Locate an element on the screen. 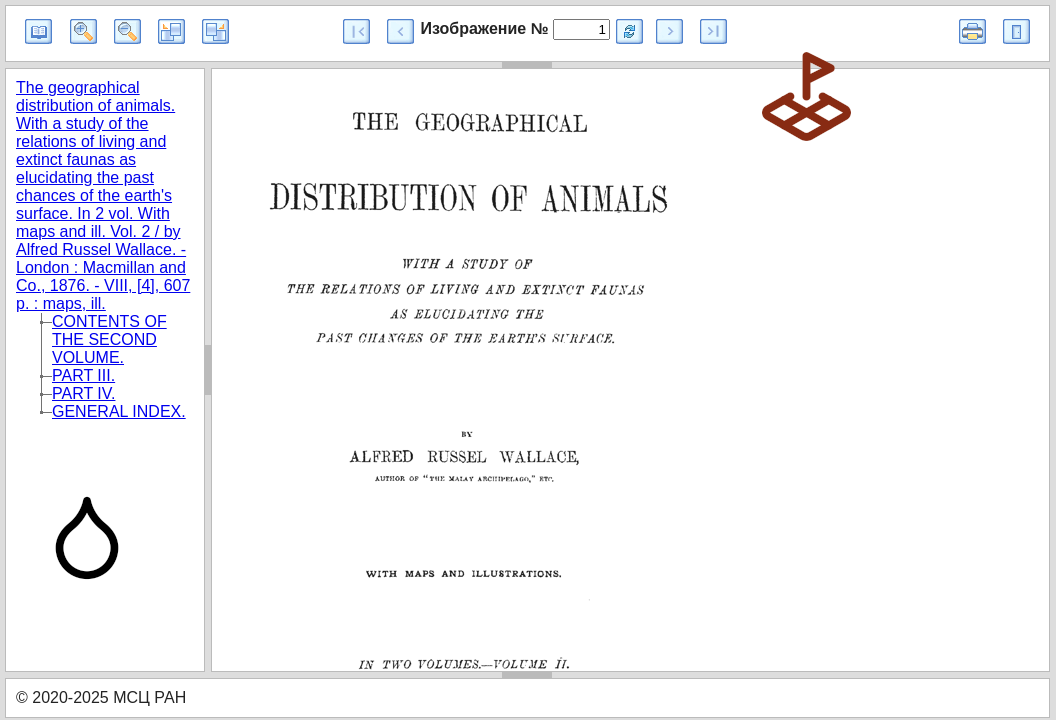 The height and width of the screenshot is (720, 1056). view land plot or parcel details is located at coordinates (806, 96).